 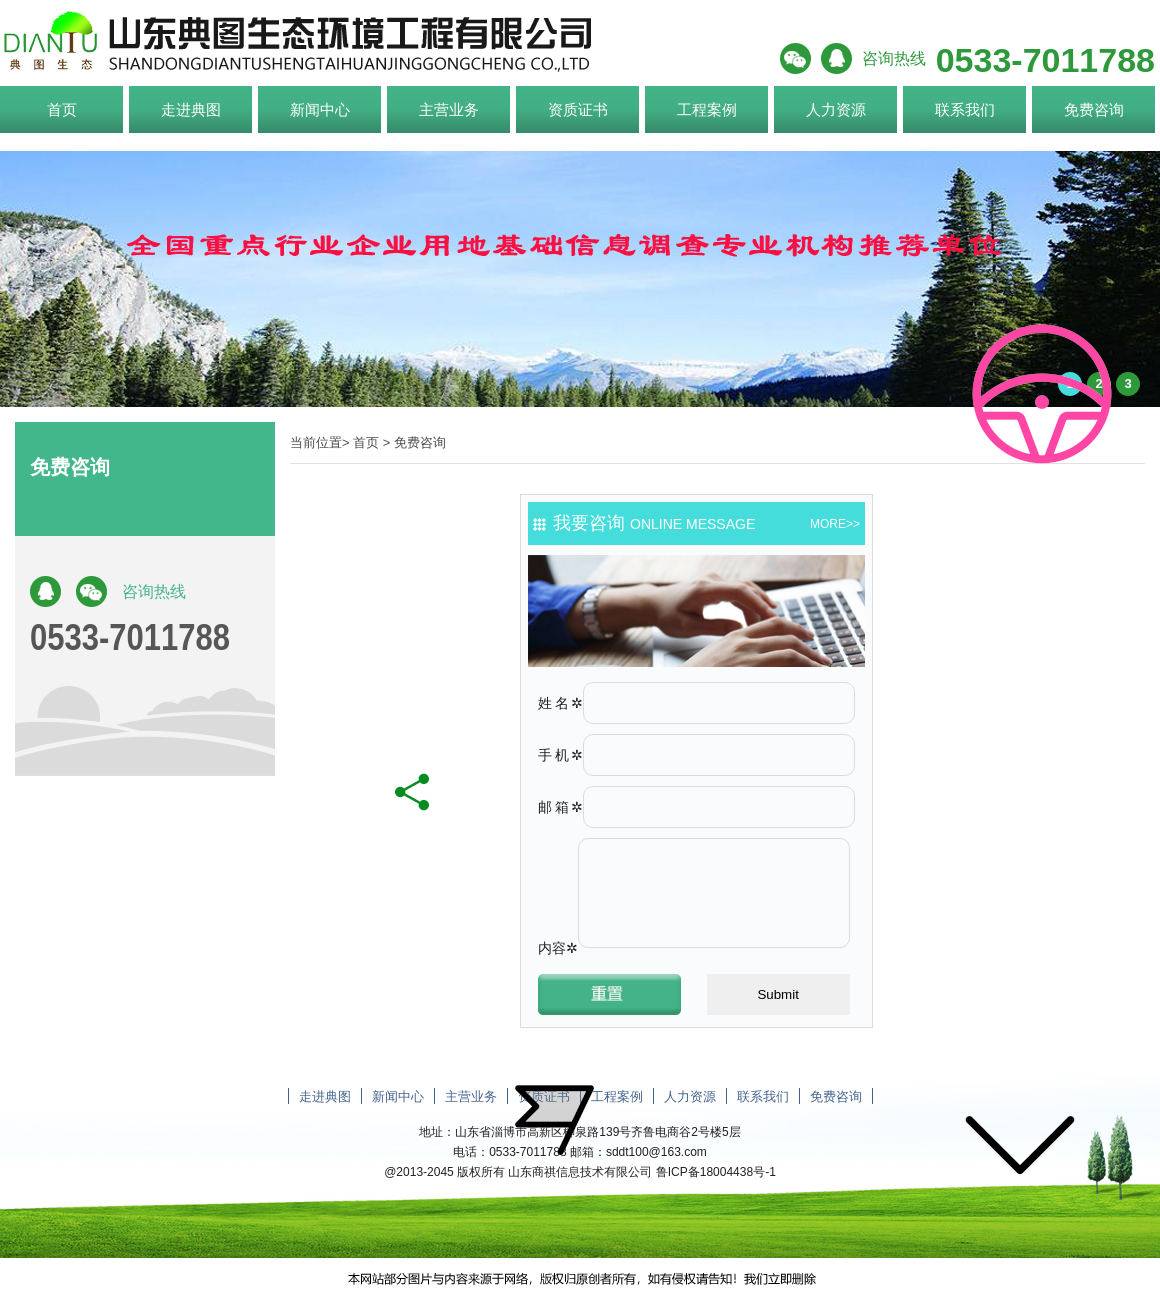 I want to click on share this content, so click(x=412, y=792).